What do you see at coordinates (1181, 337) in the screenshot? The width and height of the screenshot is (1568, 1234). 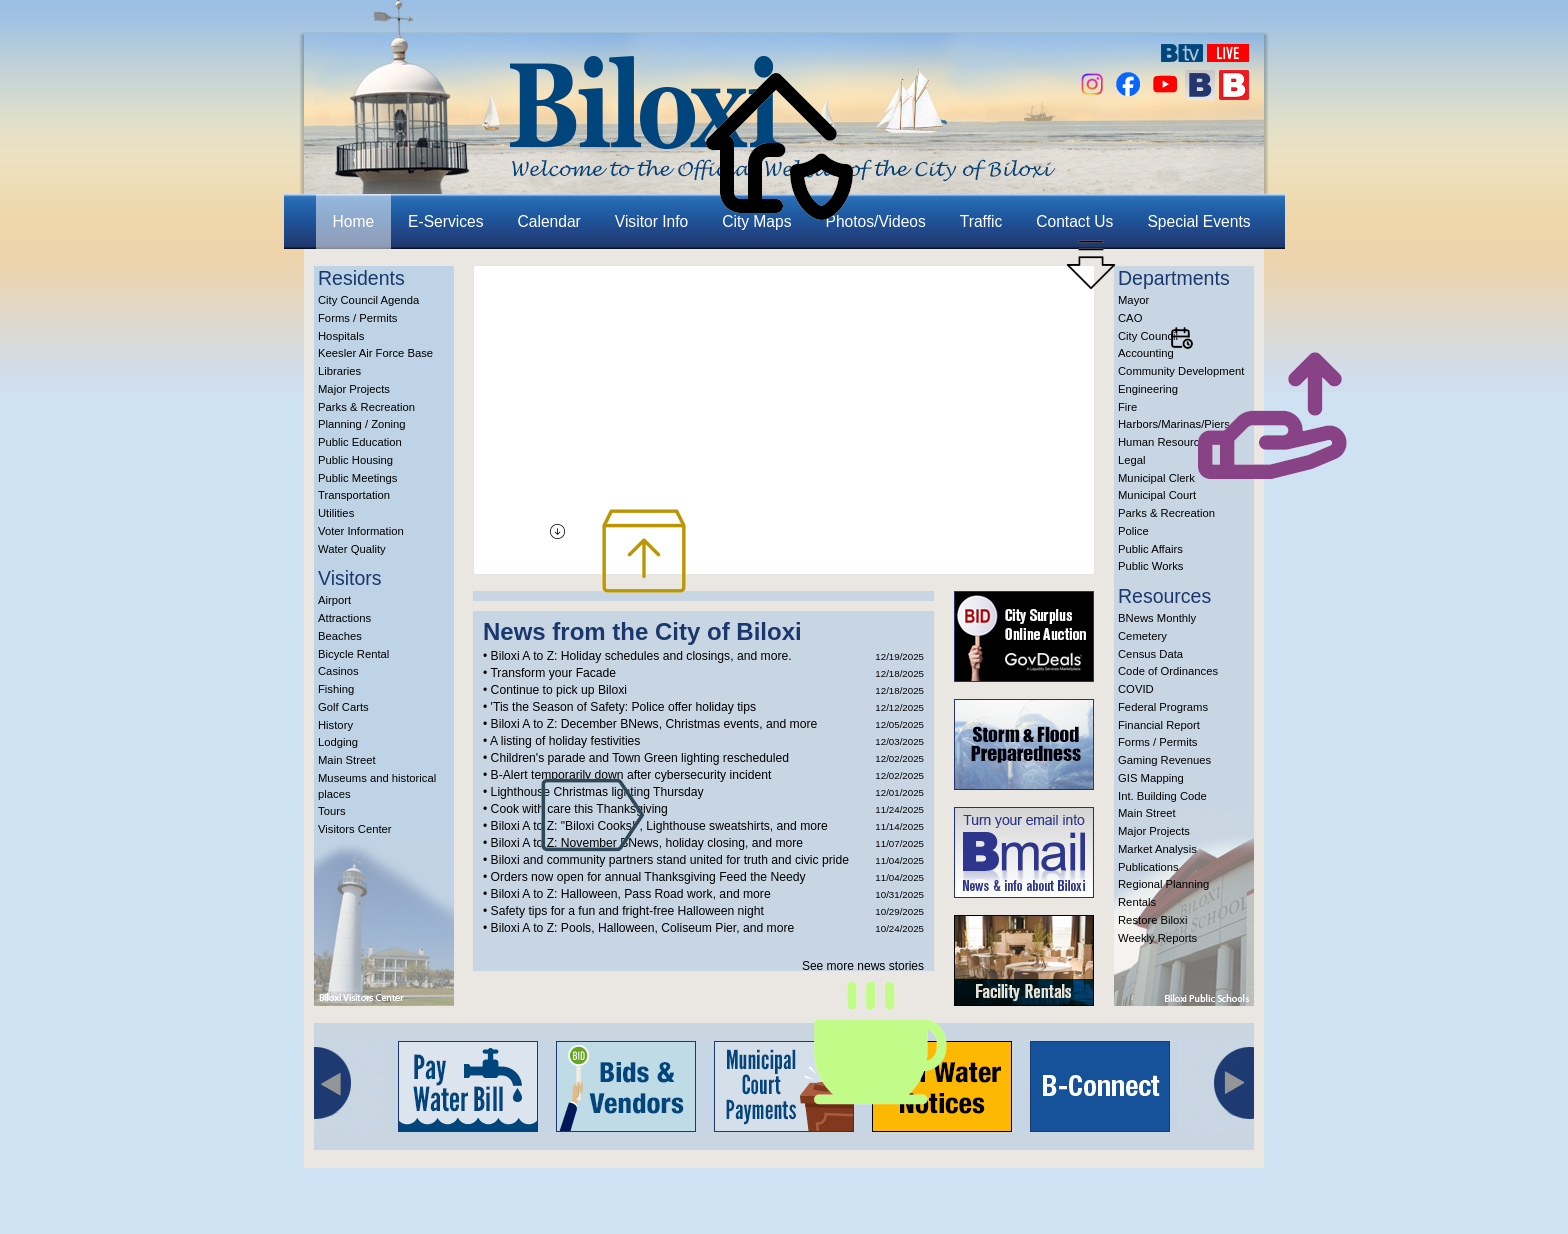 I see `view scheduled events with time details` at bounding box center [1181, 337].